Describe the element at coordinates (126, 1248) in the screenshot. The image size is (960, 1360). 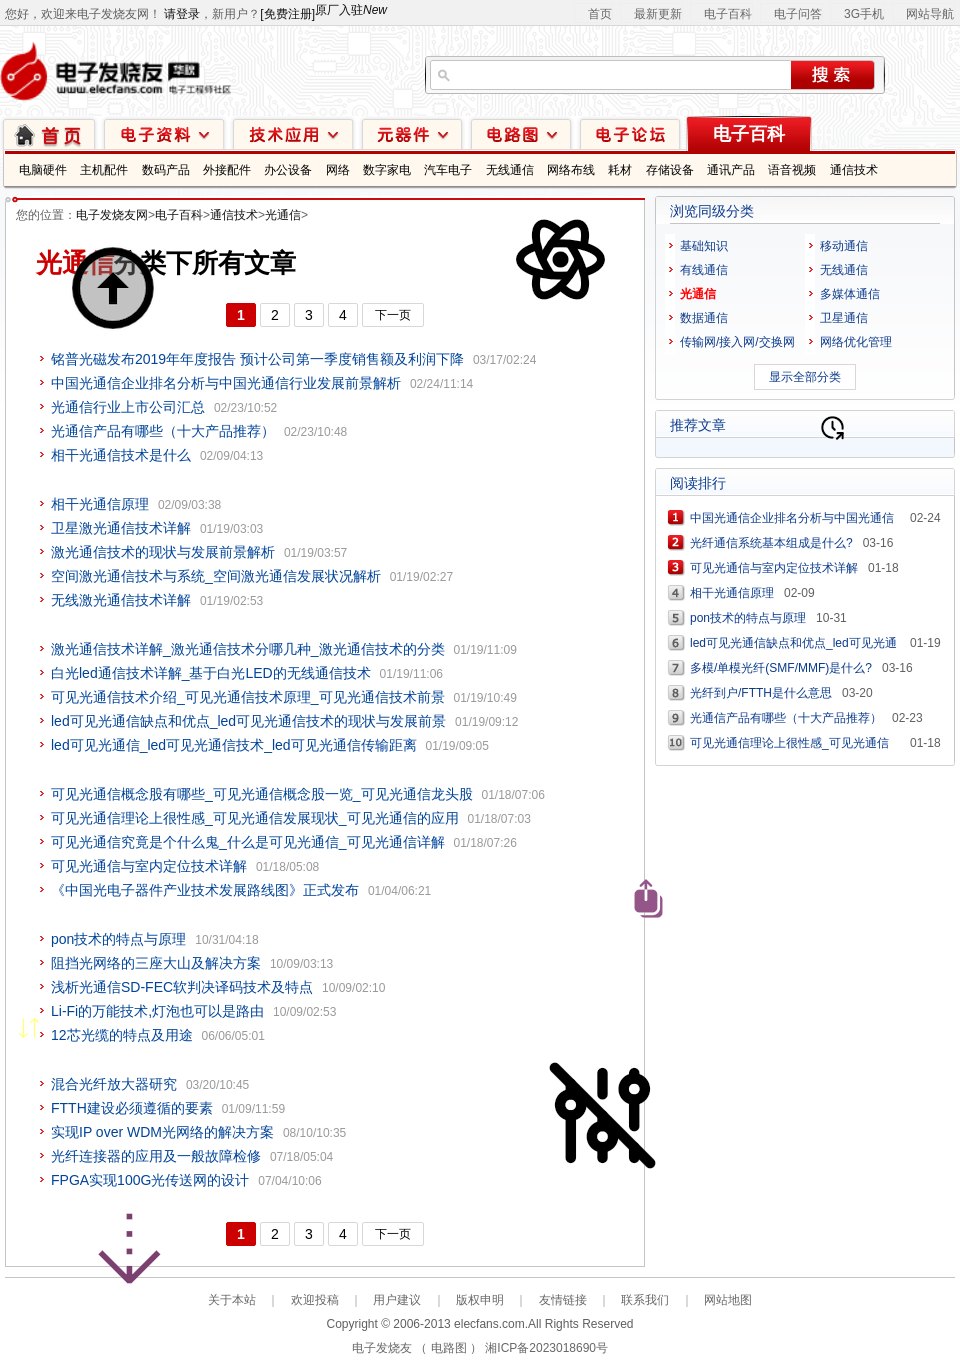
I see `fetch changes from a remote git repository` at that location.